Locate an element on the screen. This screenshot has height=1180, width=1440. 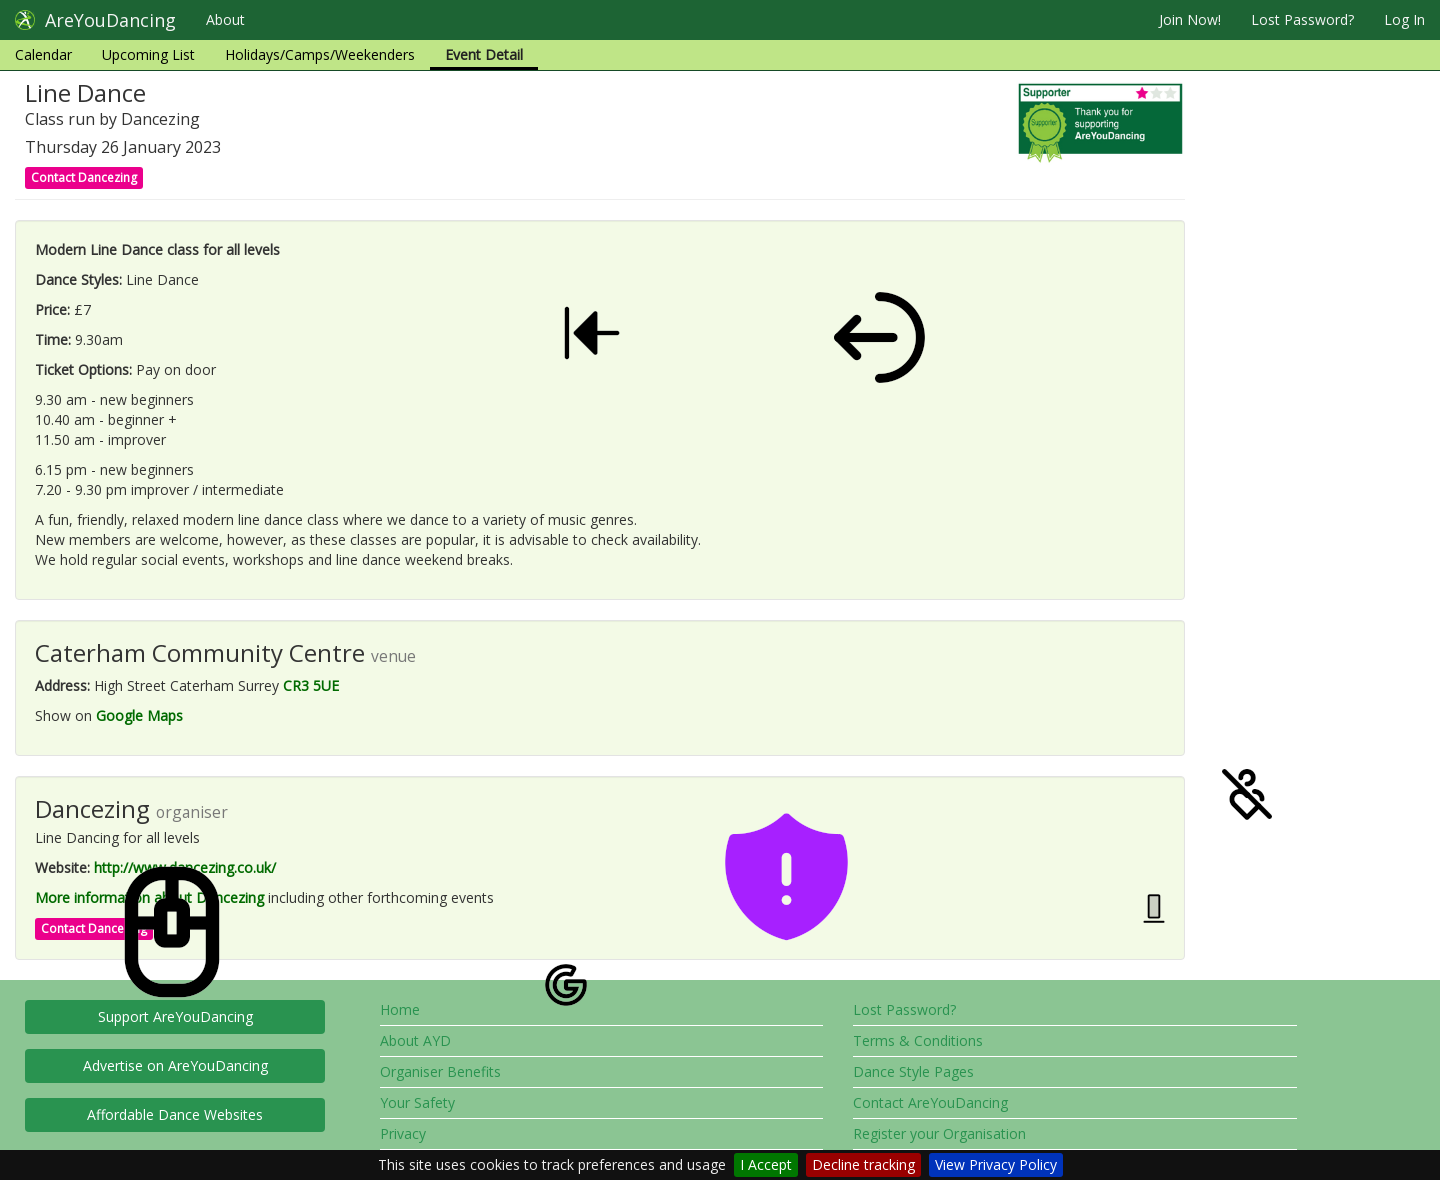
navigate to the beginning or first item is located at coordinates (591, 333).